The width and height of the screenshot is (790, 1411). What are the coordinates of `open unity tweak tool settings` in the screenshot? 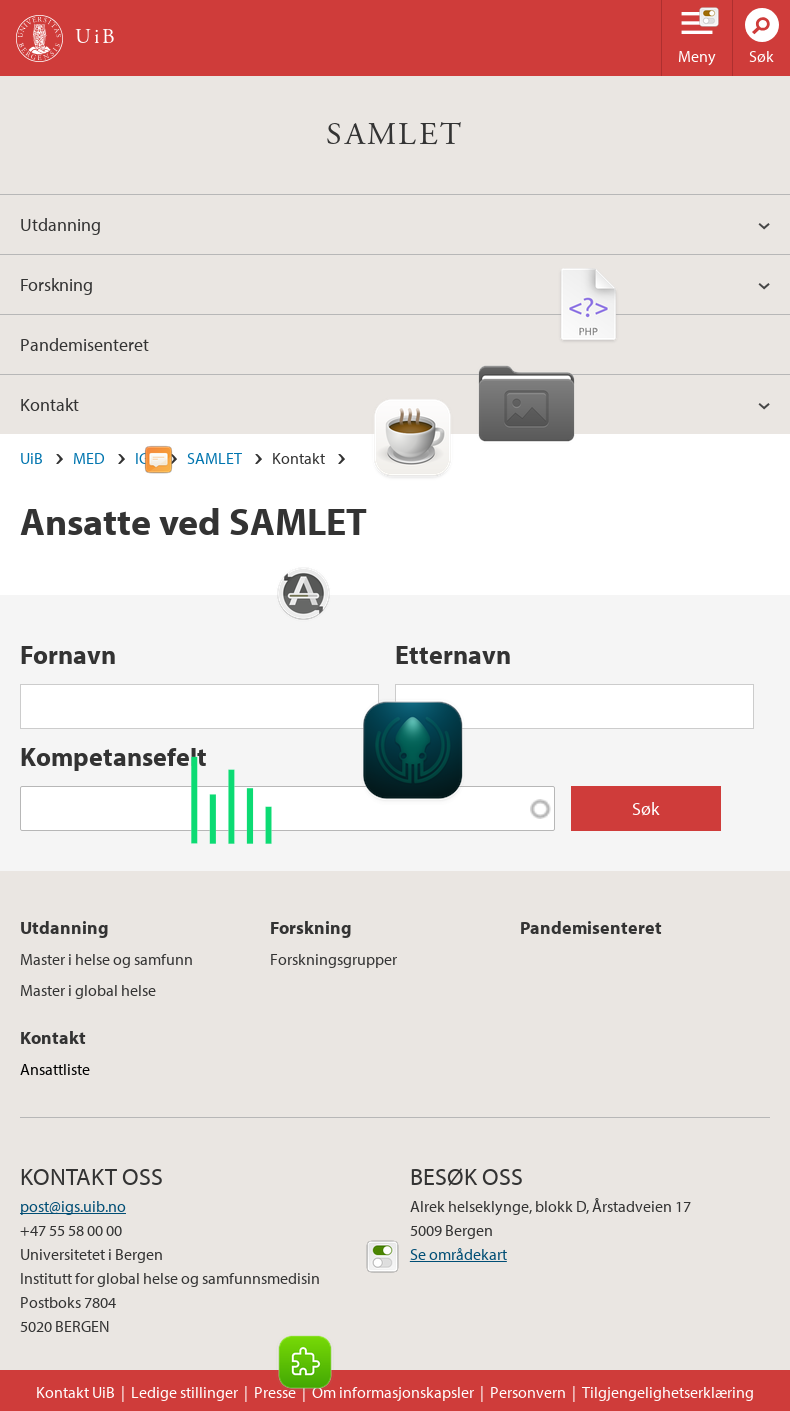 It's located at (709, 17).